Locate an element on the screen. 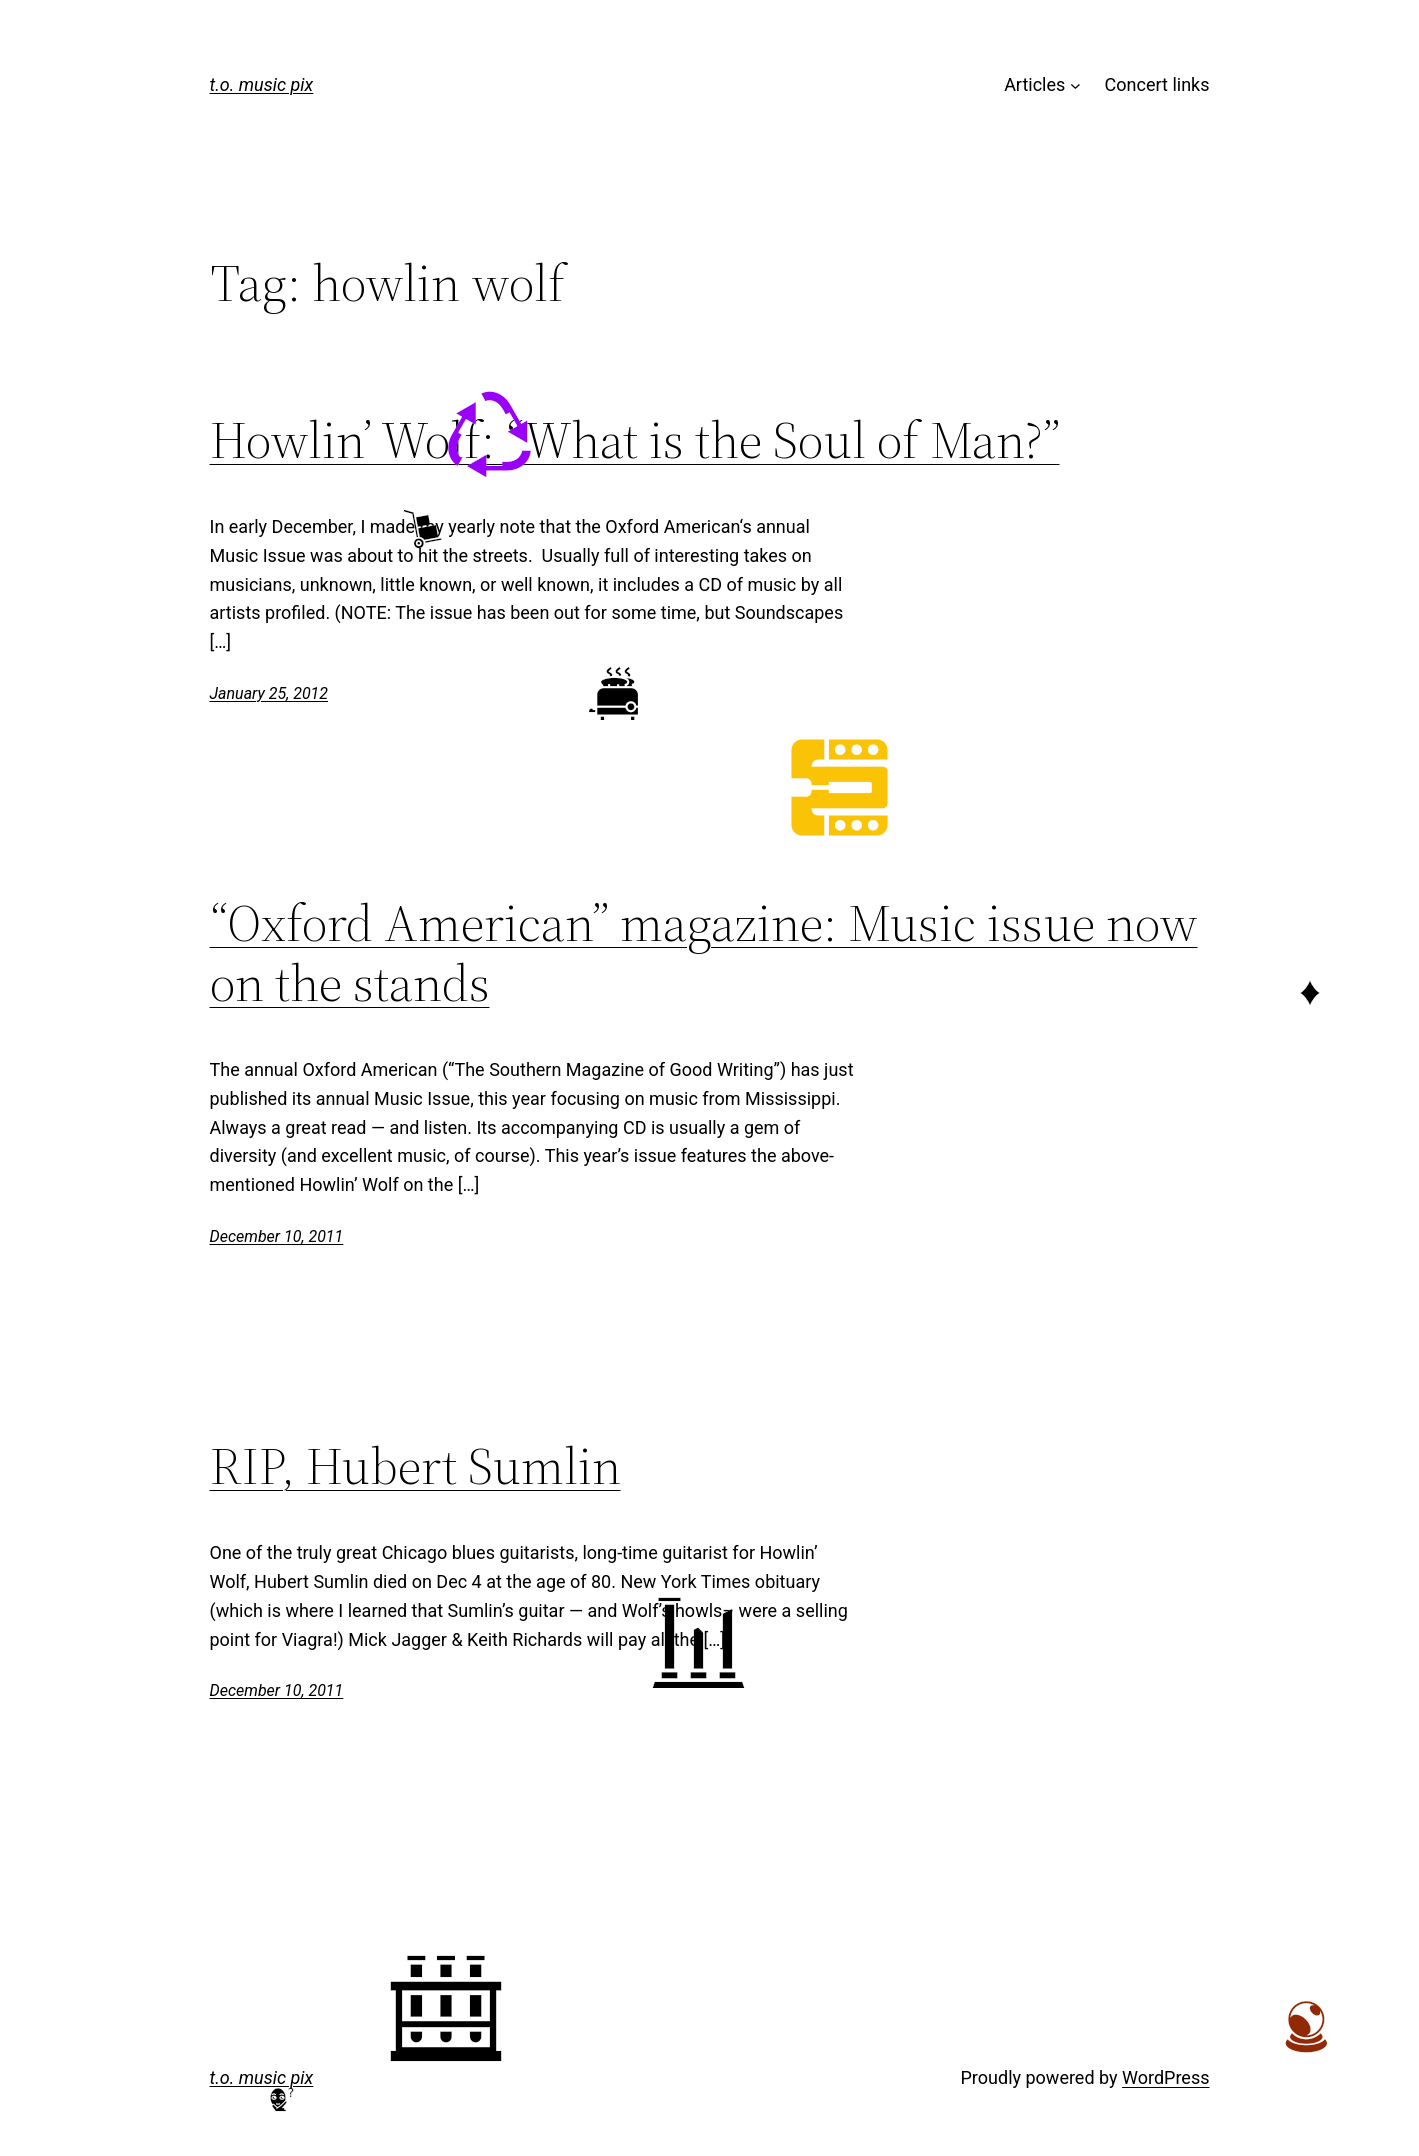 The height and width of the screenshot is (2156, 1419). view predictions or fortune features is located at coordinates (1306, 2026).